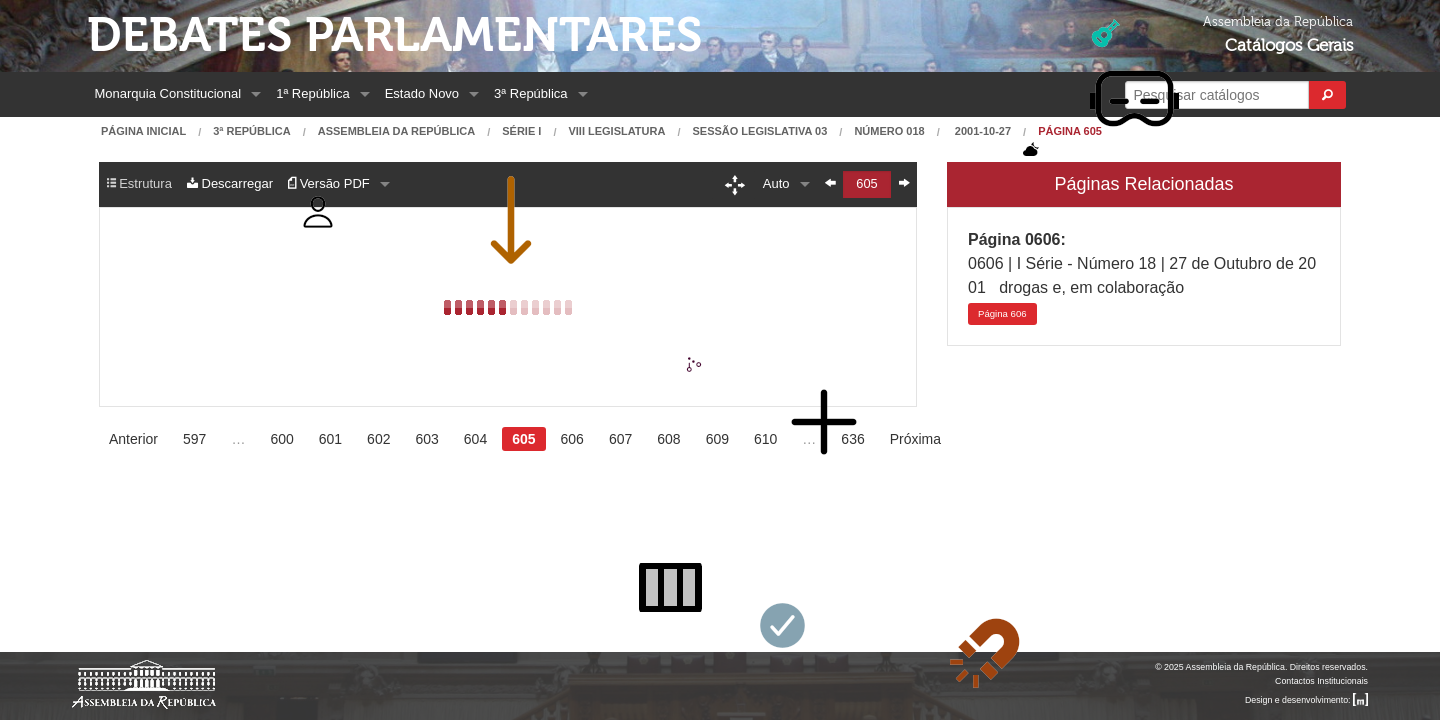  What do you see at coordinates (694, 364) in the screenshot?
I see `view the merge queue for pending pull requests` at bounding box center [694, 364].